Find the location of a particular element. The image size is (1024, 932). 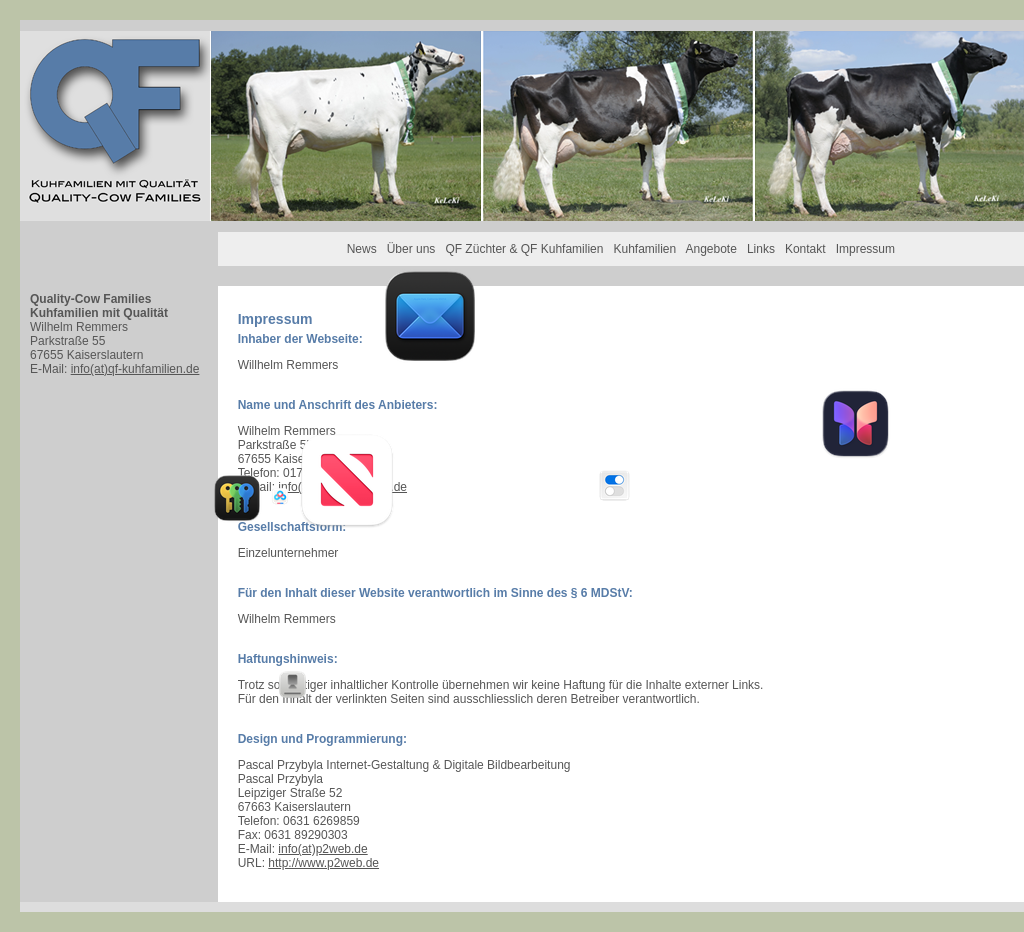

open desk view app to show your desk surface via overhead camera is located at coordinates (292, 684).